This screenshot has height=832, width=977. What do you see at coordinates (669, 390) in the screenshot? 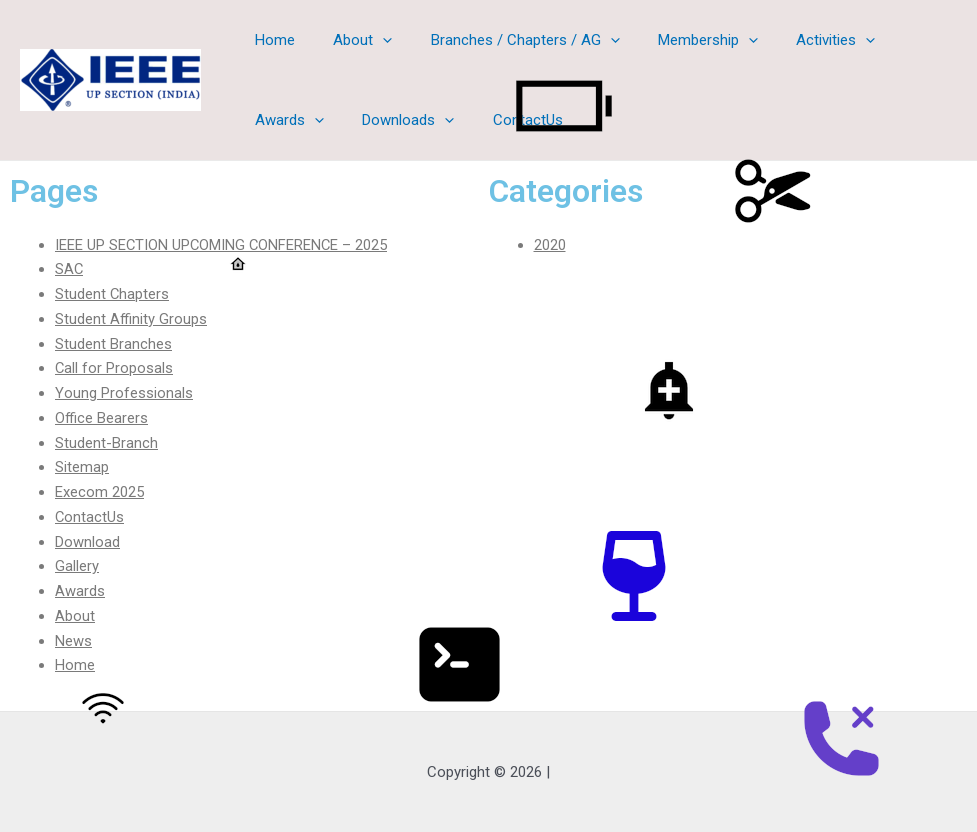
I see `add a new alert or notification` at bounding box center [669, 390].